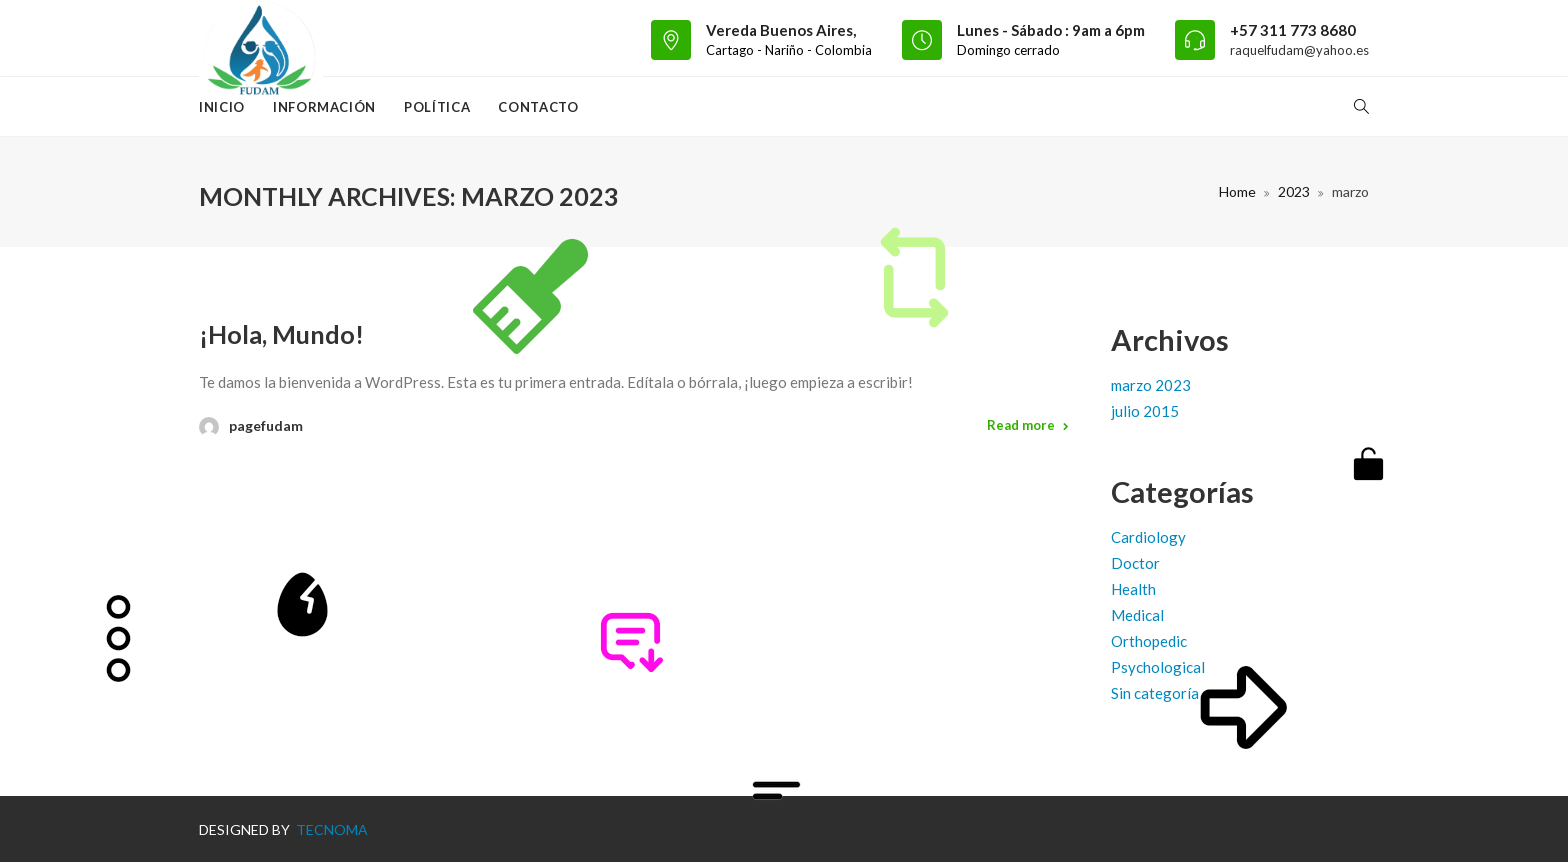 The image size is (1568, 862). What do you see at coordinates (1241, 707) in the screenshot?
I see `navigate to the next item or step` at bounding box center [1241, 707].